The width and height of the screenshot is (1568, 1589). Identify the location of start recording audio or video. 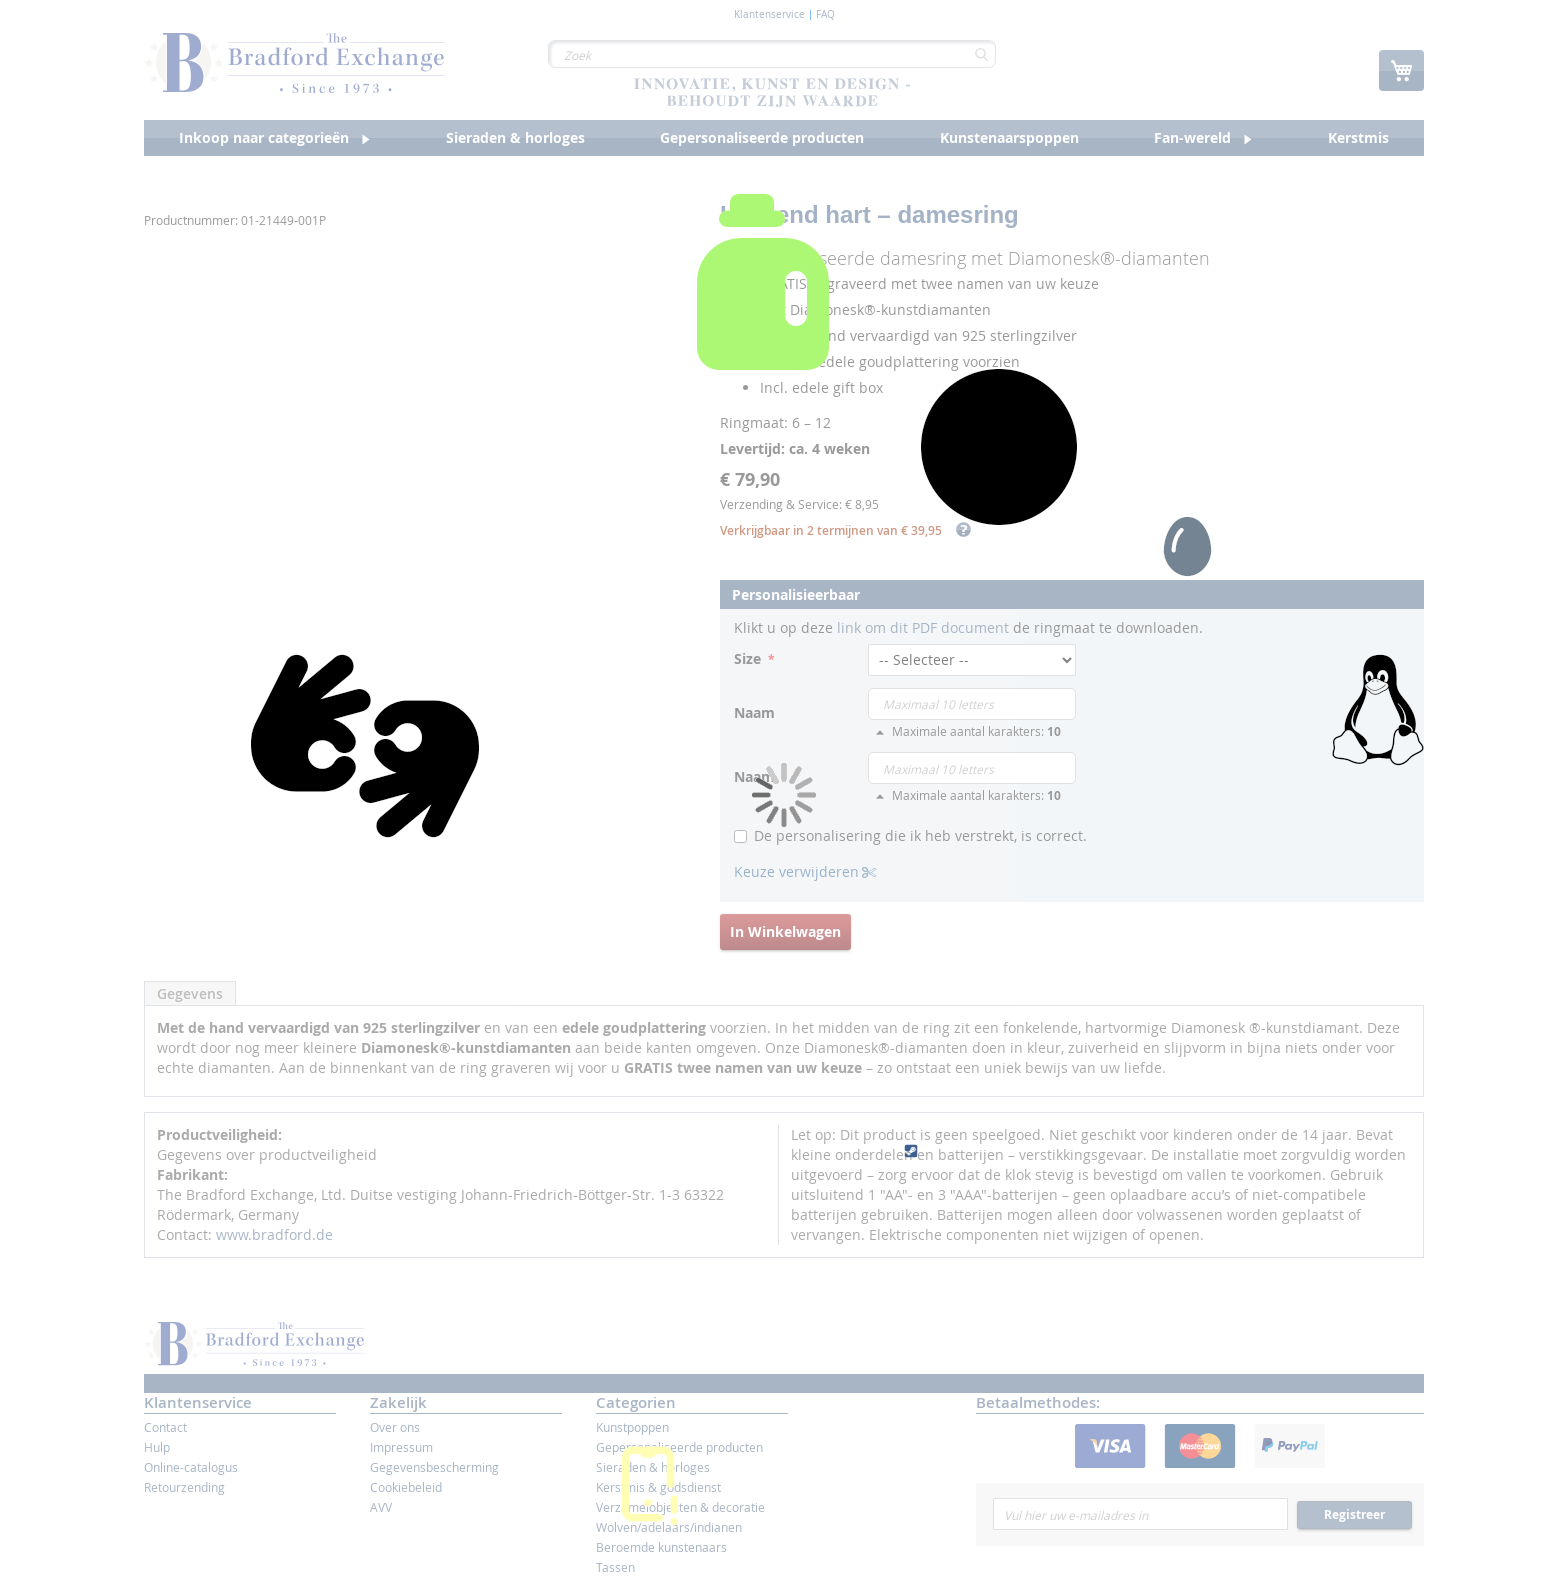
(999, 447).